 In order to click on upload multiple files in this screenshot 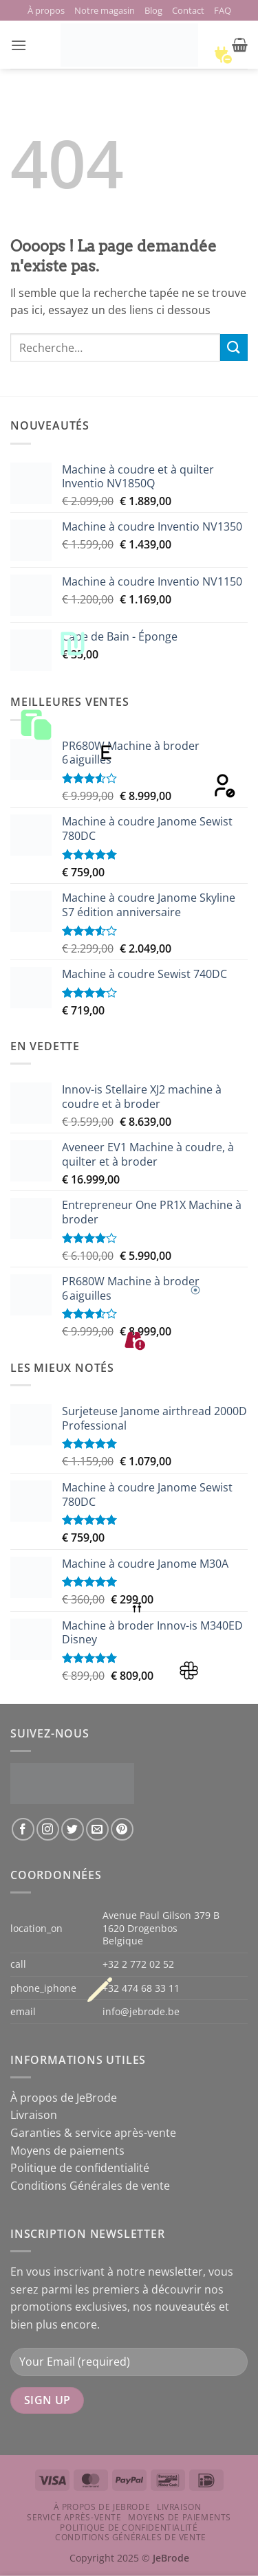, I will do `click(137, 1608)`.